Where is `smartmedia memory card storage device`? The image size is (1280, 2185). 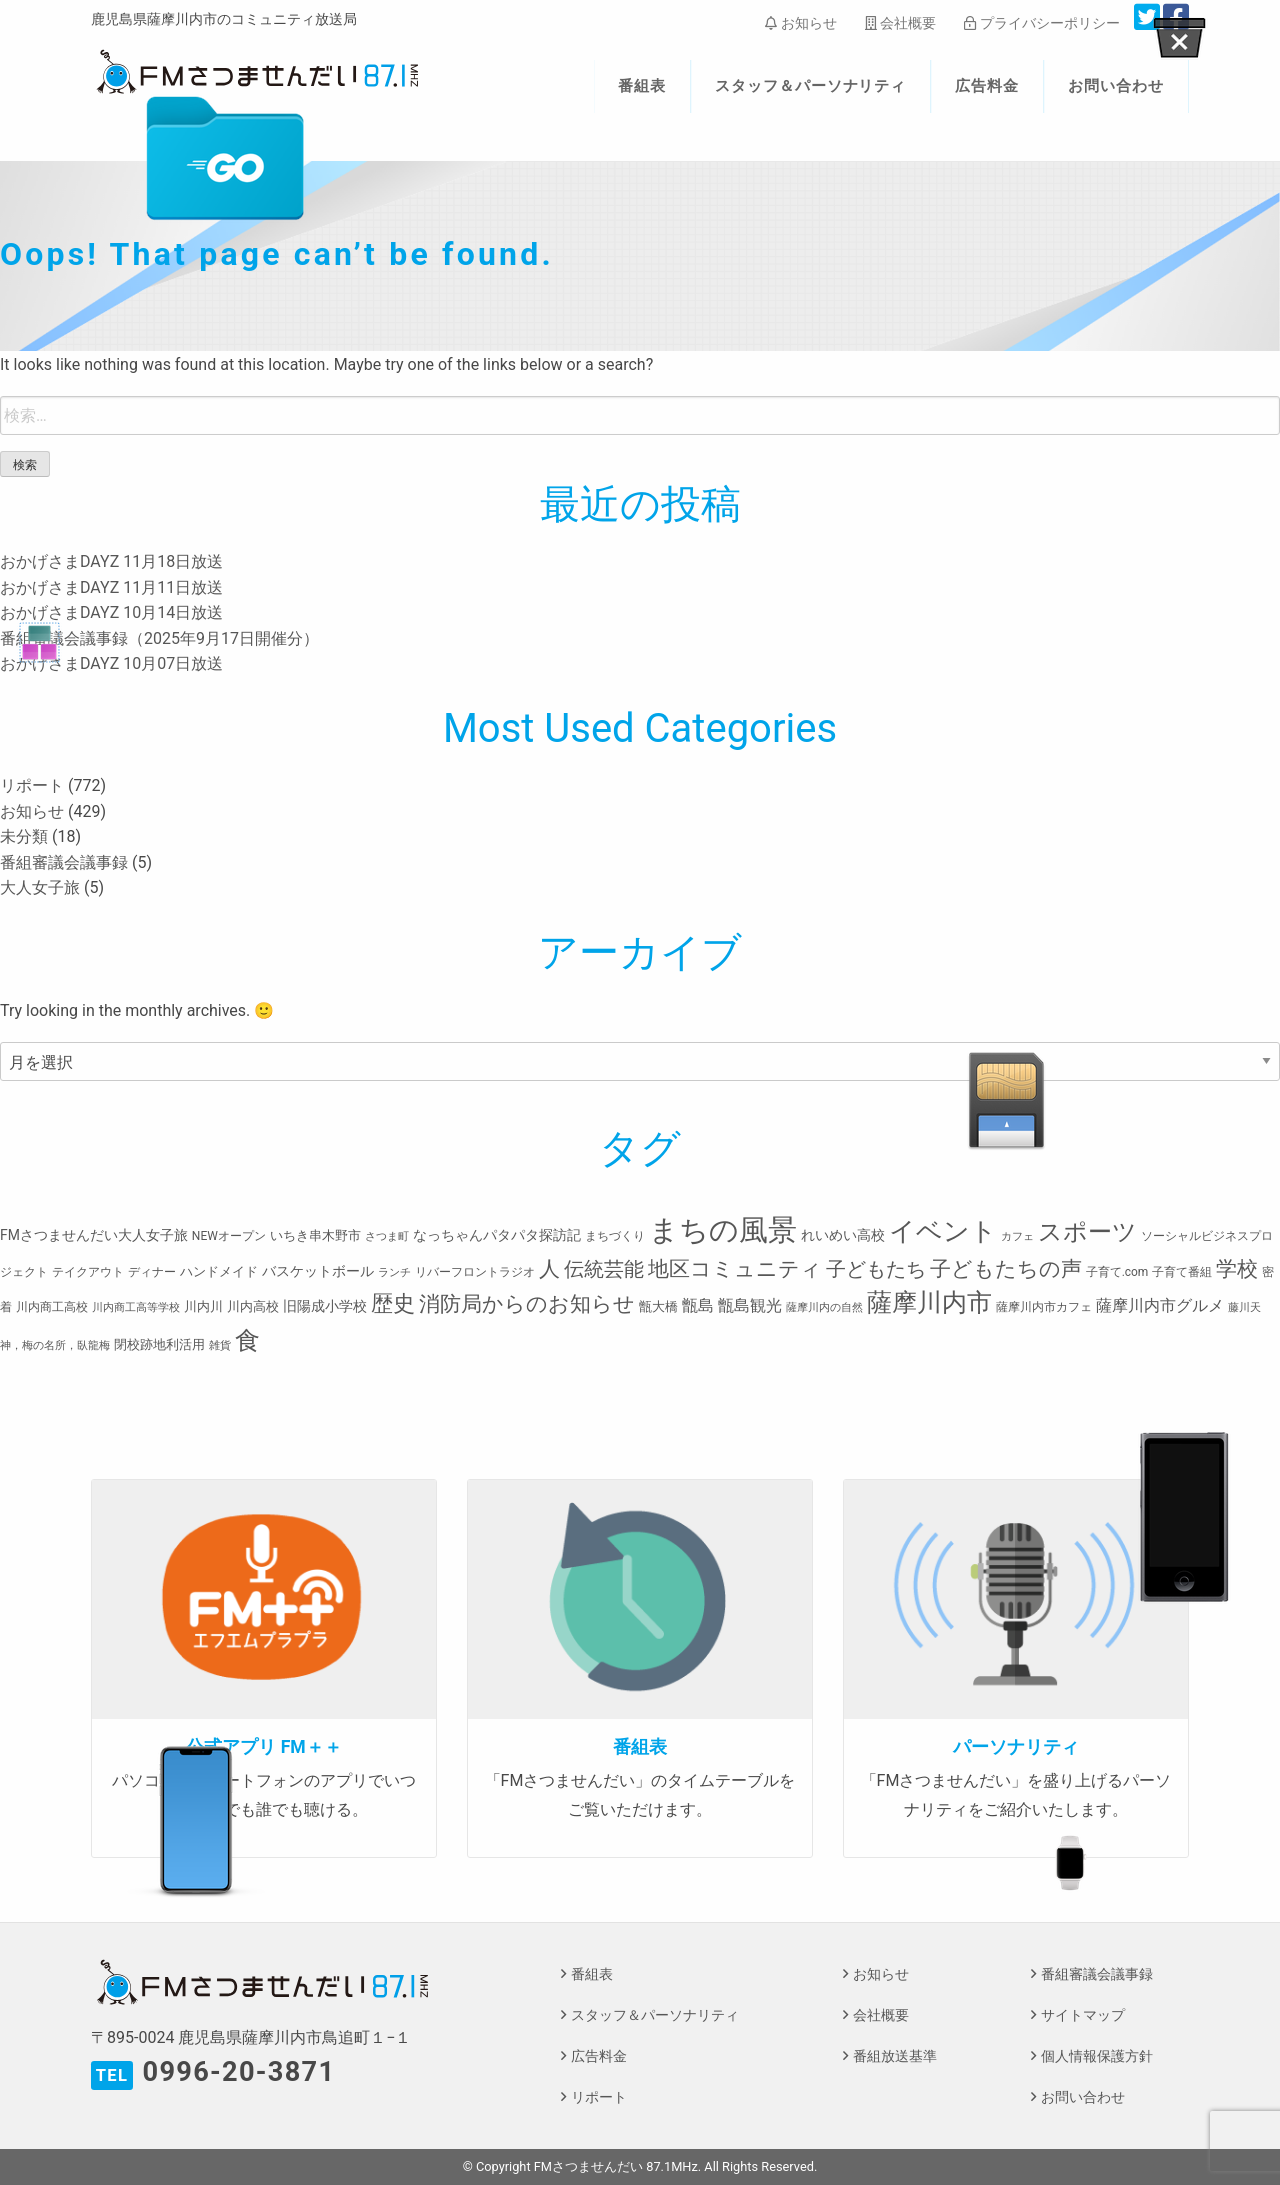
smartmedia memory card storage device is located at coordinates (1006, 1101).